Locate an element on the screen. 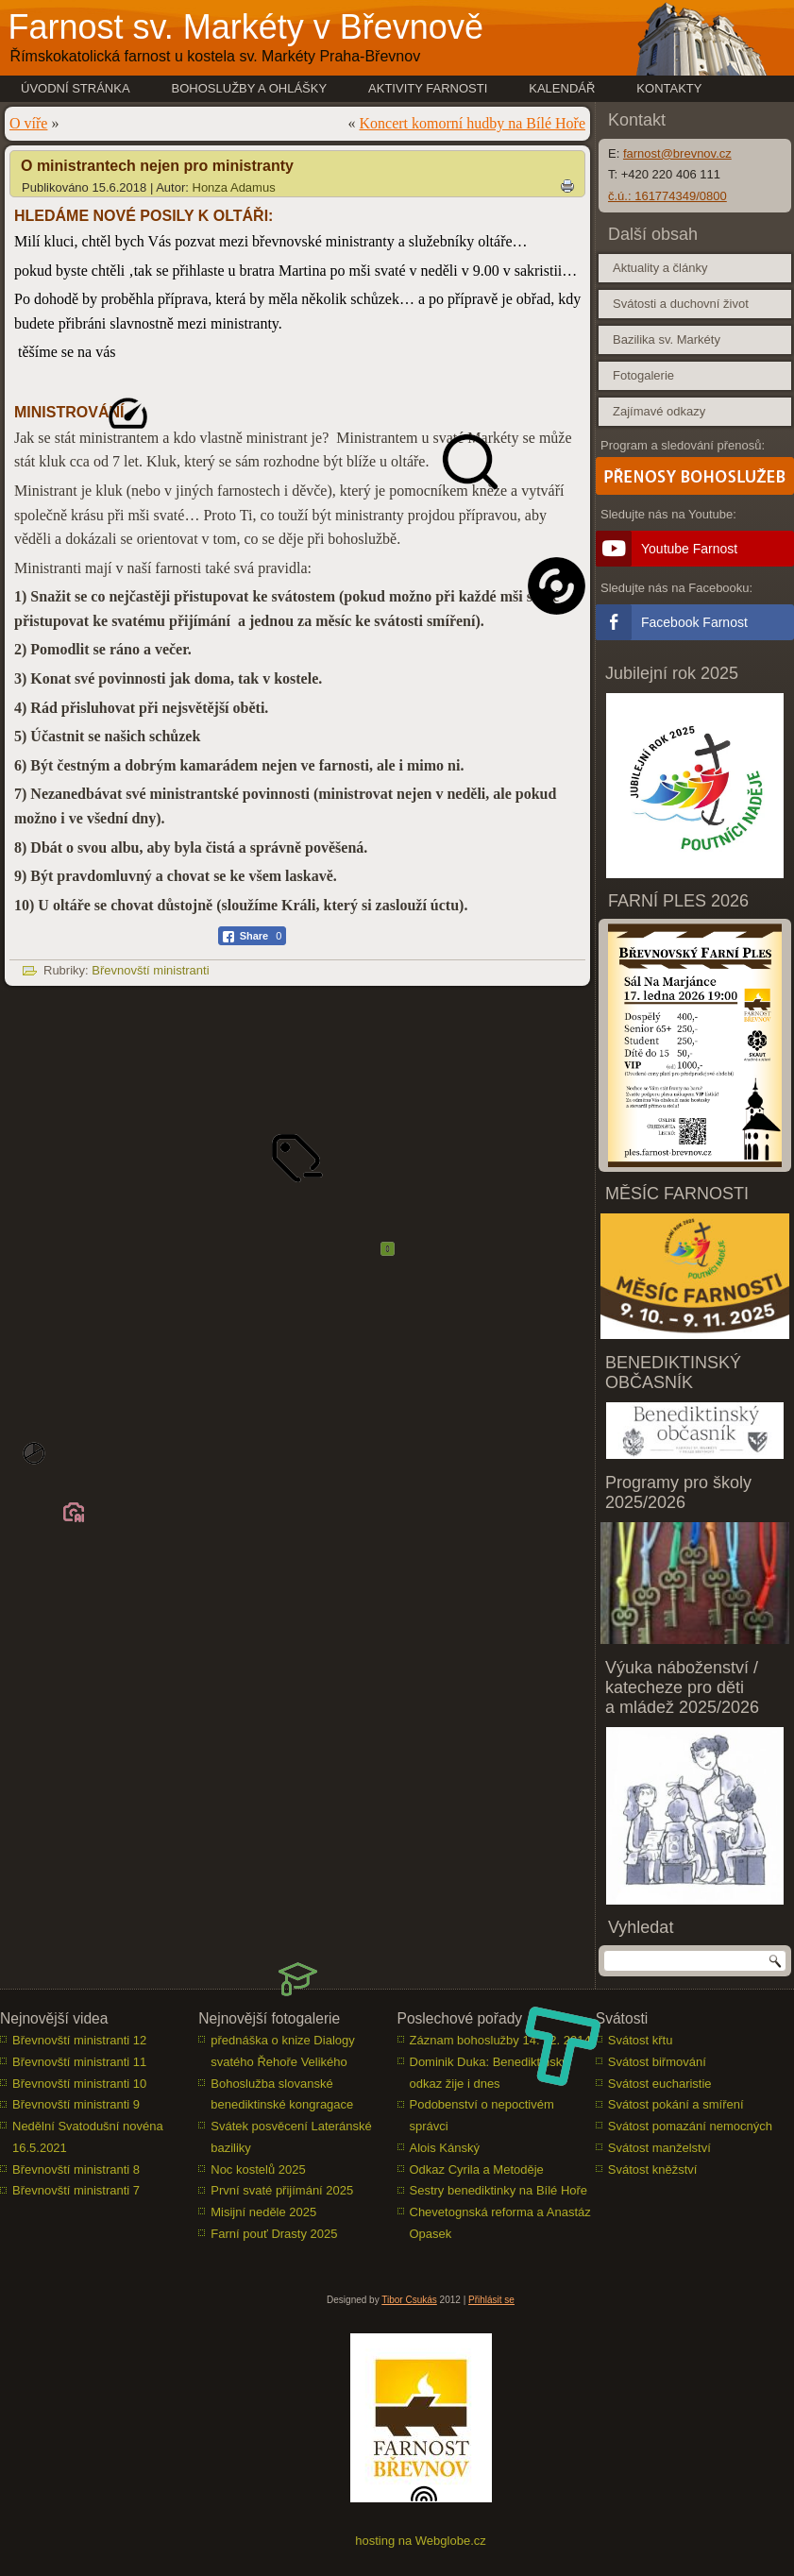 The height and width of the screenshot is (2576, 794). adjust playback speed is located at coordinates (127, 413).